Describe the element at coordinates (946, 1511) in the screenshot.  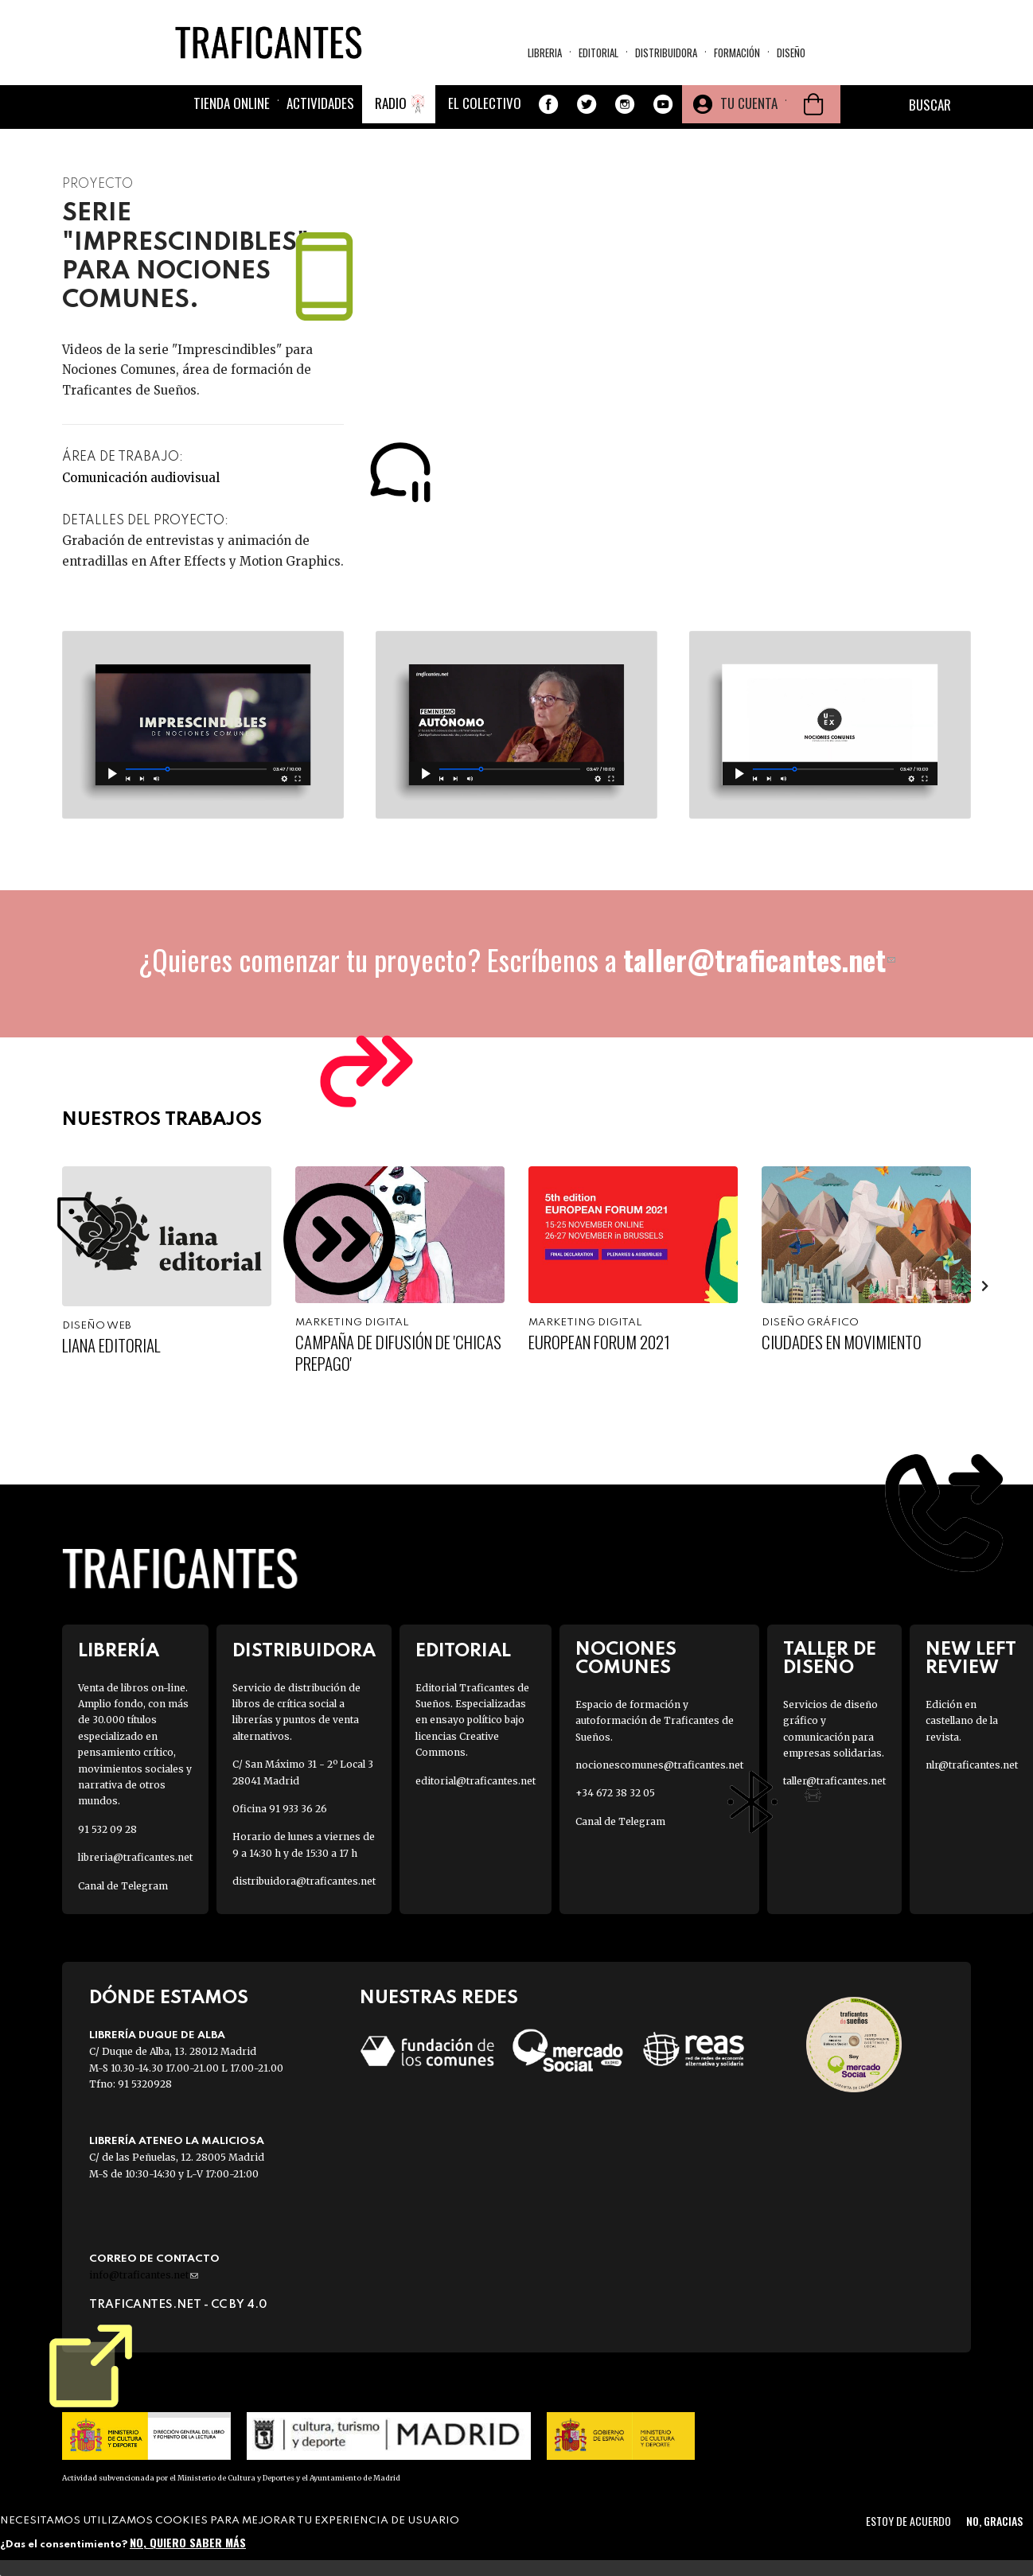
I see `transfer an active call to another person` at that location.